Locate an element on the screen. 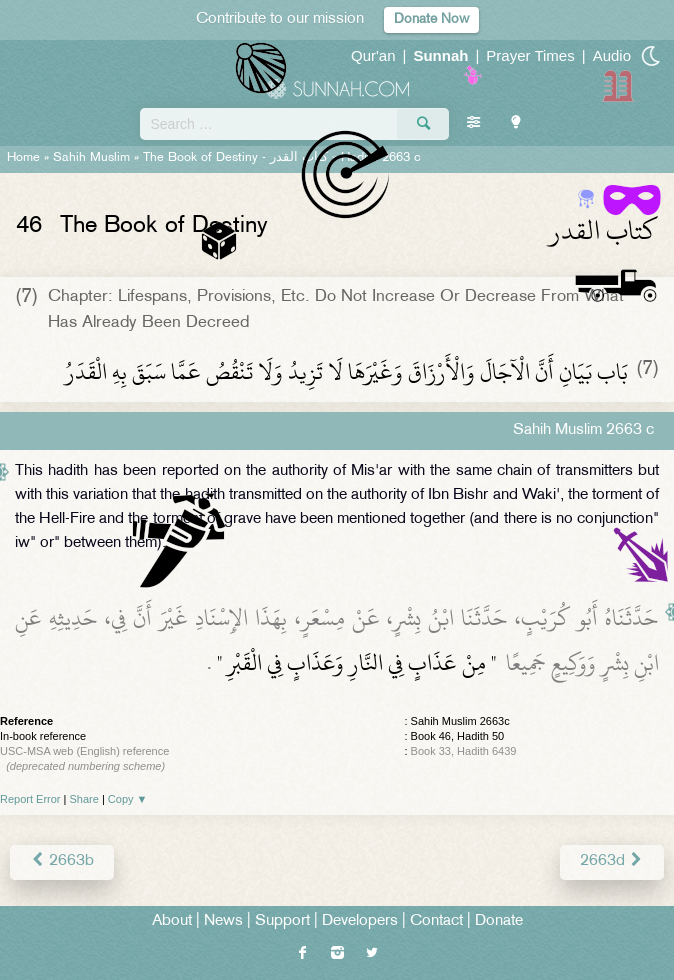  indicates slime or goo element in a game is located at coordinates (586, 199).